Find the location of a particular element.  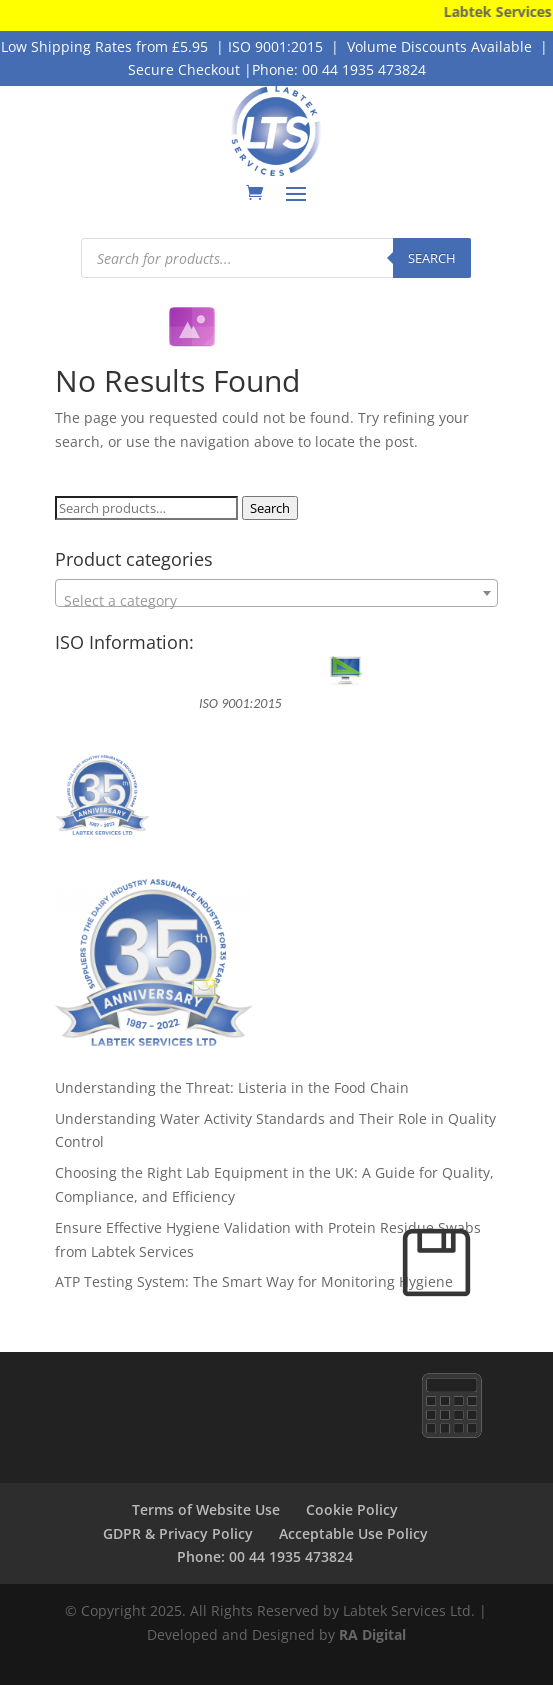

save file to disk is located at coordinates (436, 1262).